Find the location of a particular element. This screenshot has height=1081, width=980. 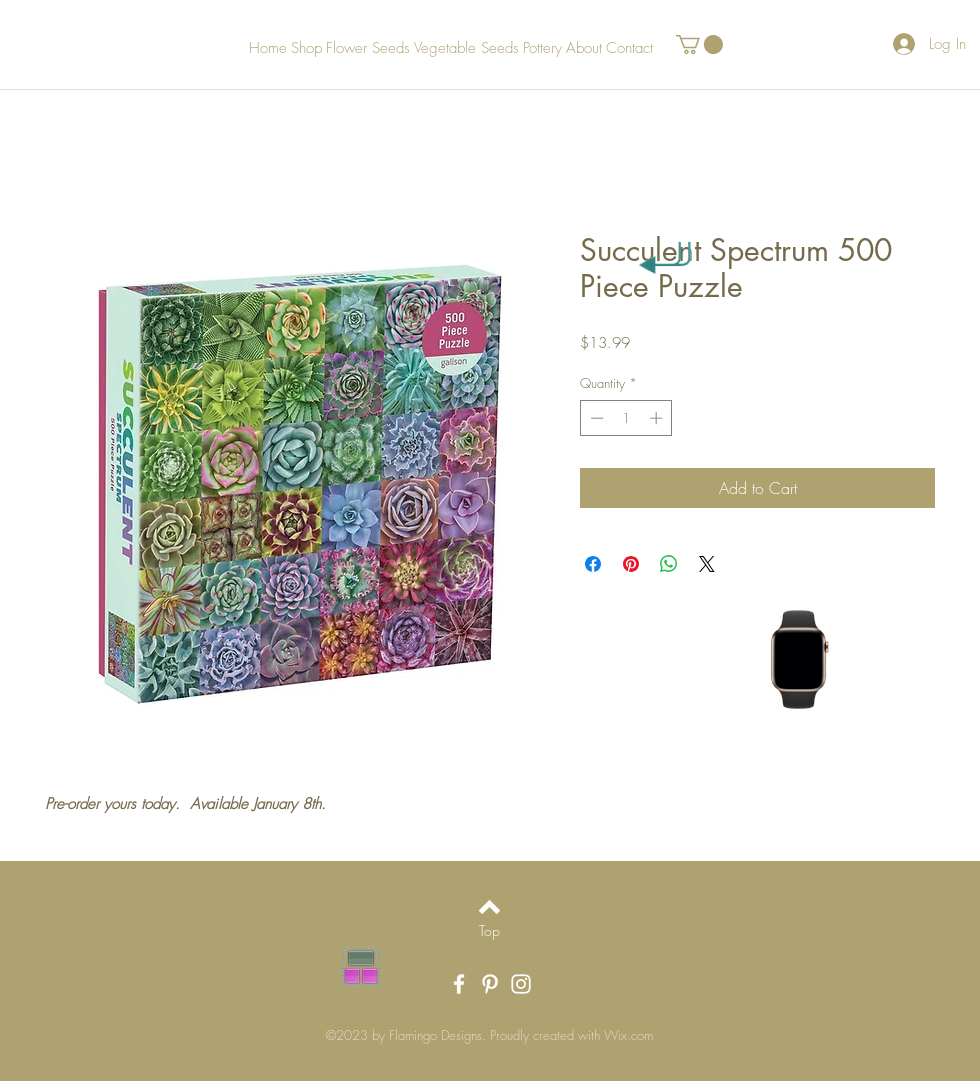

manage your paired Apple Watch is located at coordinates (798, 659).